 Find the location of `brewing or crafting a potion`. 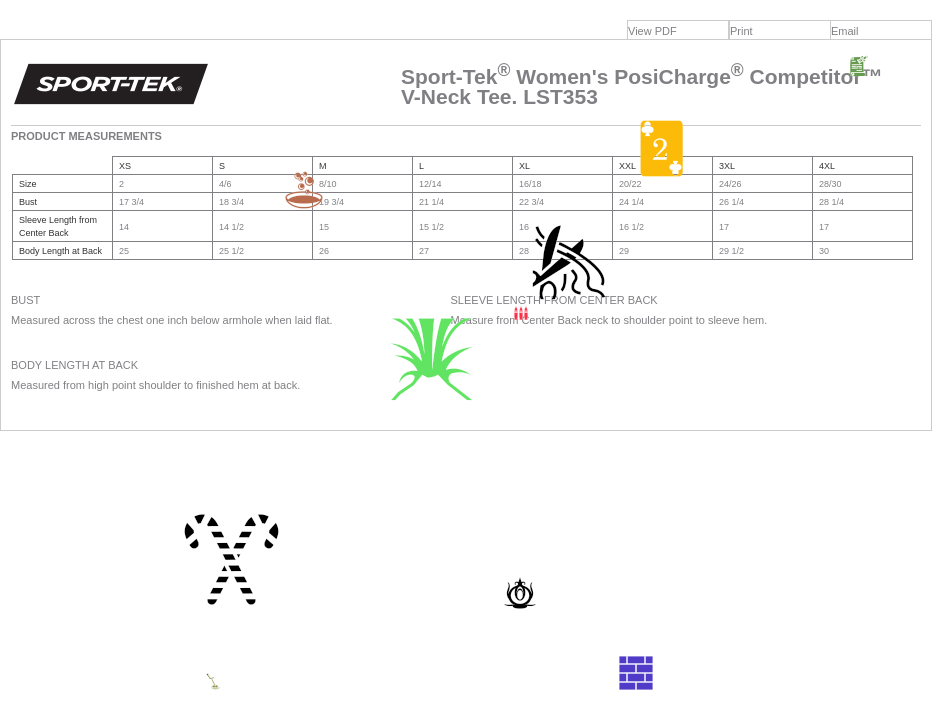

brewing or crafting a potion is located at coordinates (304, 190).